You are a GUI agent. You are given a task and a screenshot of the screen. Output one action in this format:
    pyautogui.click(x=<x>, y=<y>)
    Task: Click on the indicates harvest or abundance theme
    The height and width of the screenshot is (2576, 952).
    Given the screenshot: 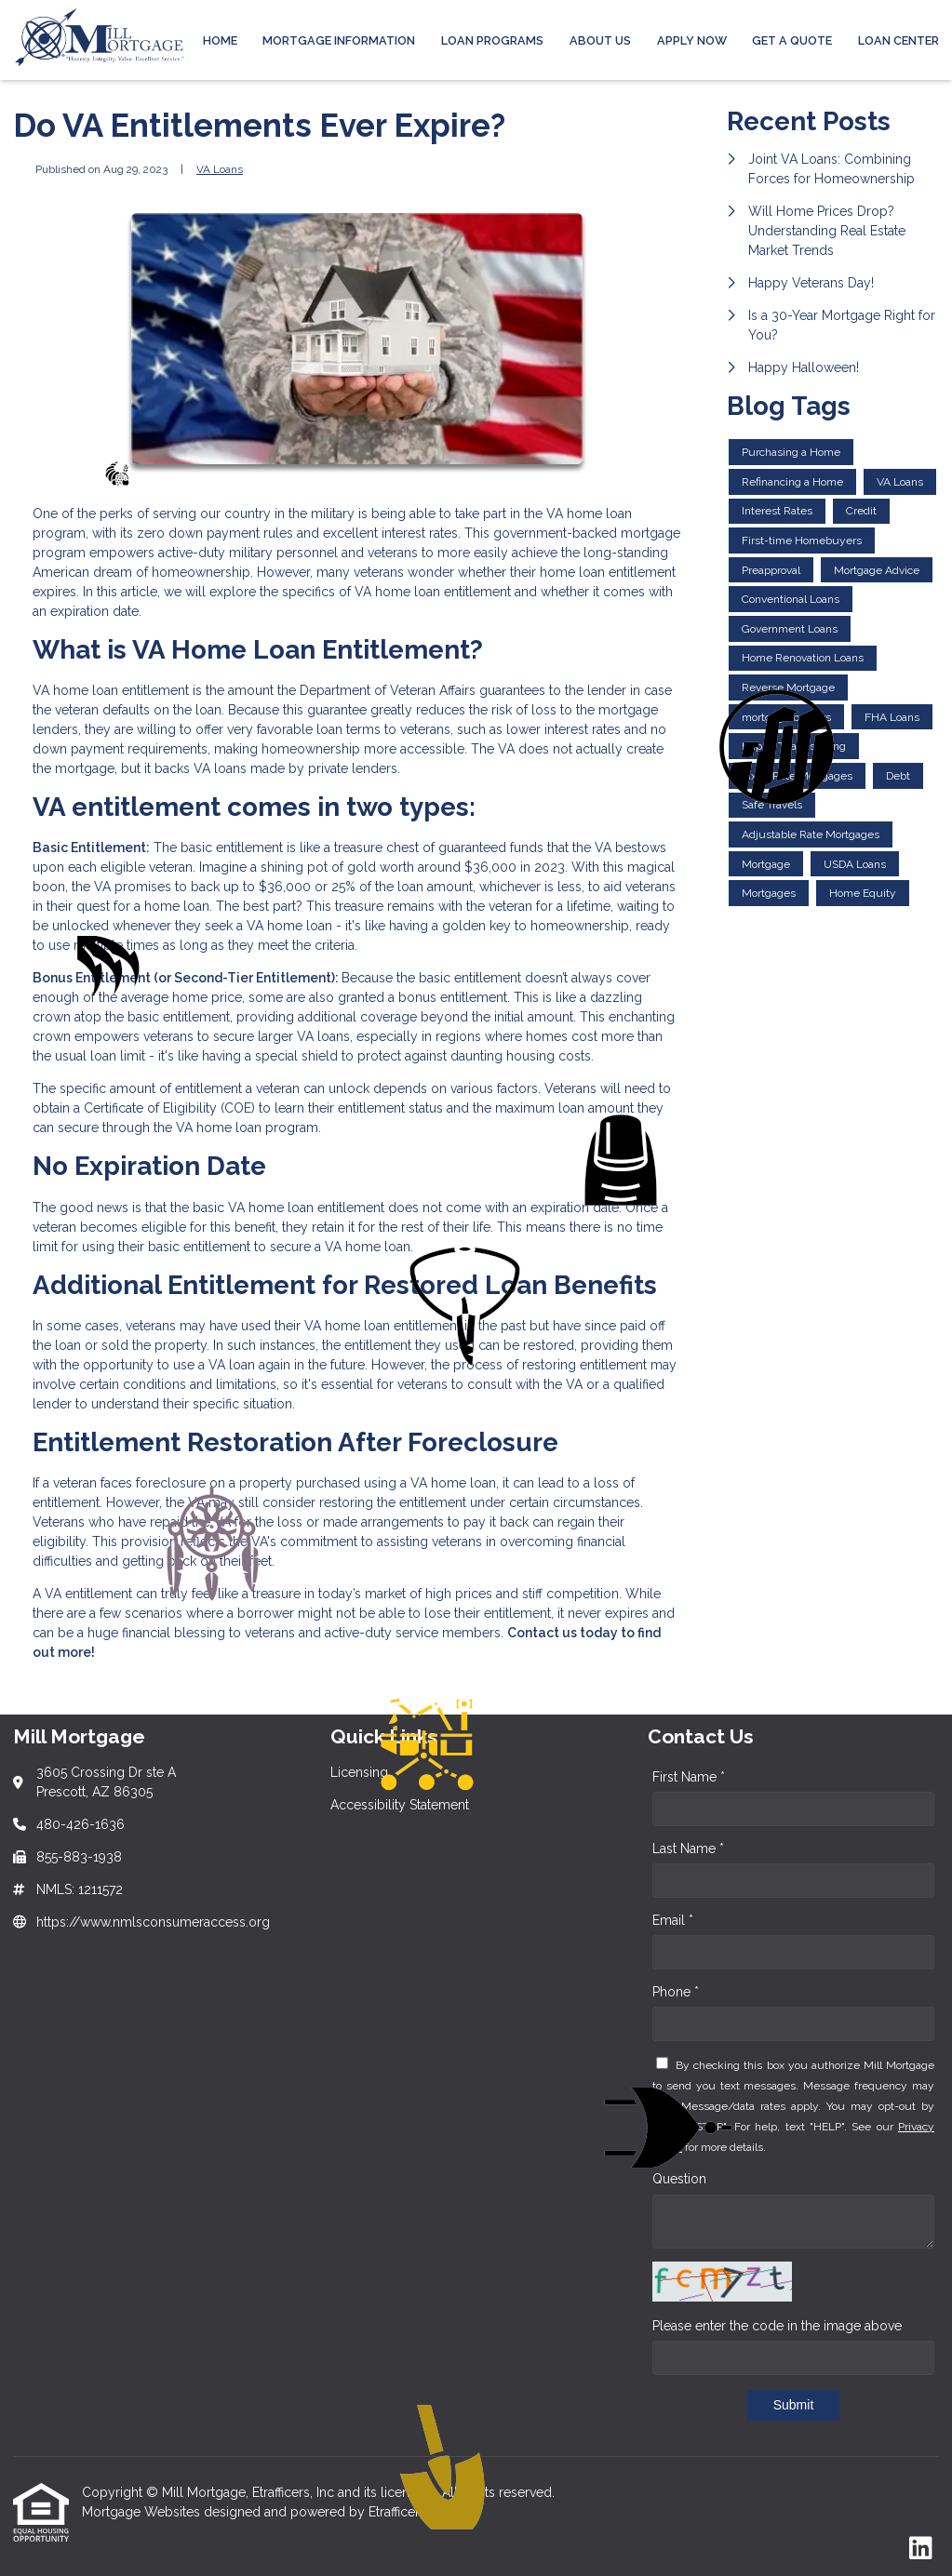 What is the action you would take?
    pyautogui.click(x=117, y=474)
    